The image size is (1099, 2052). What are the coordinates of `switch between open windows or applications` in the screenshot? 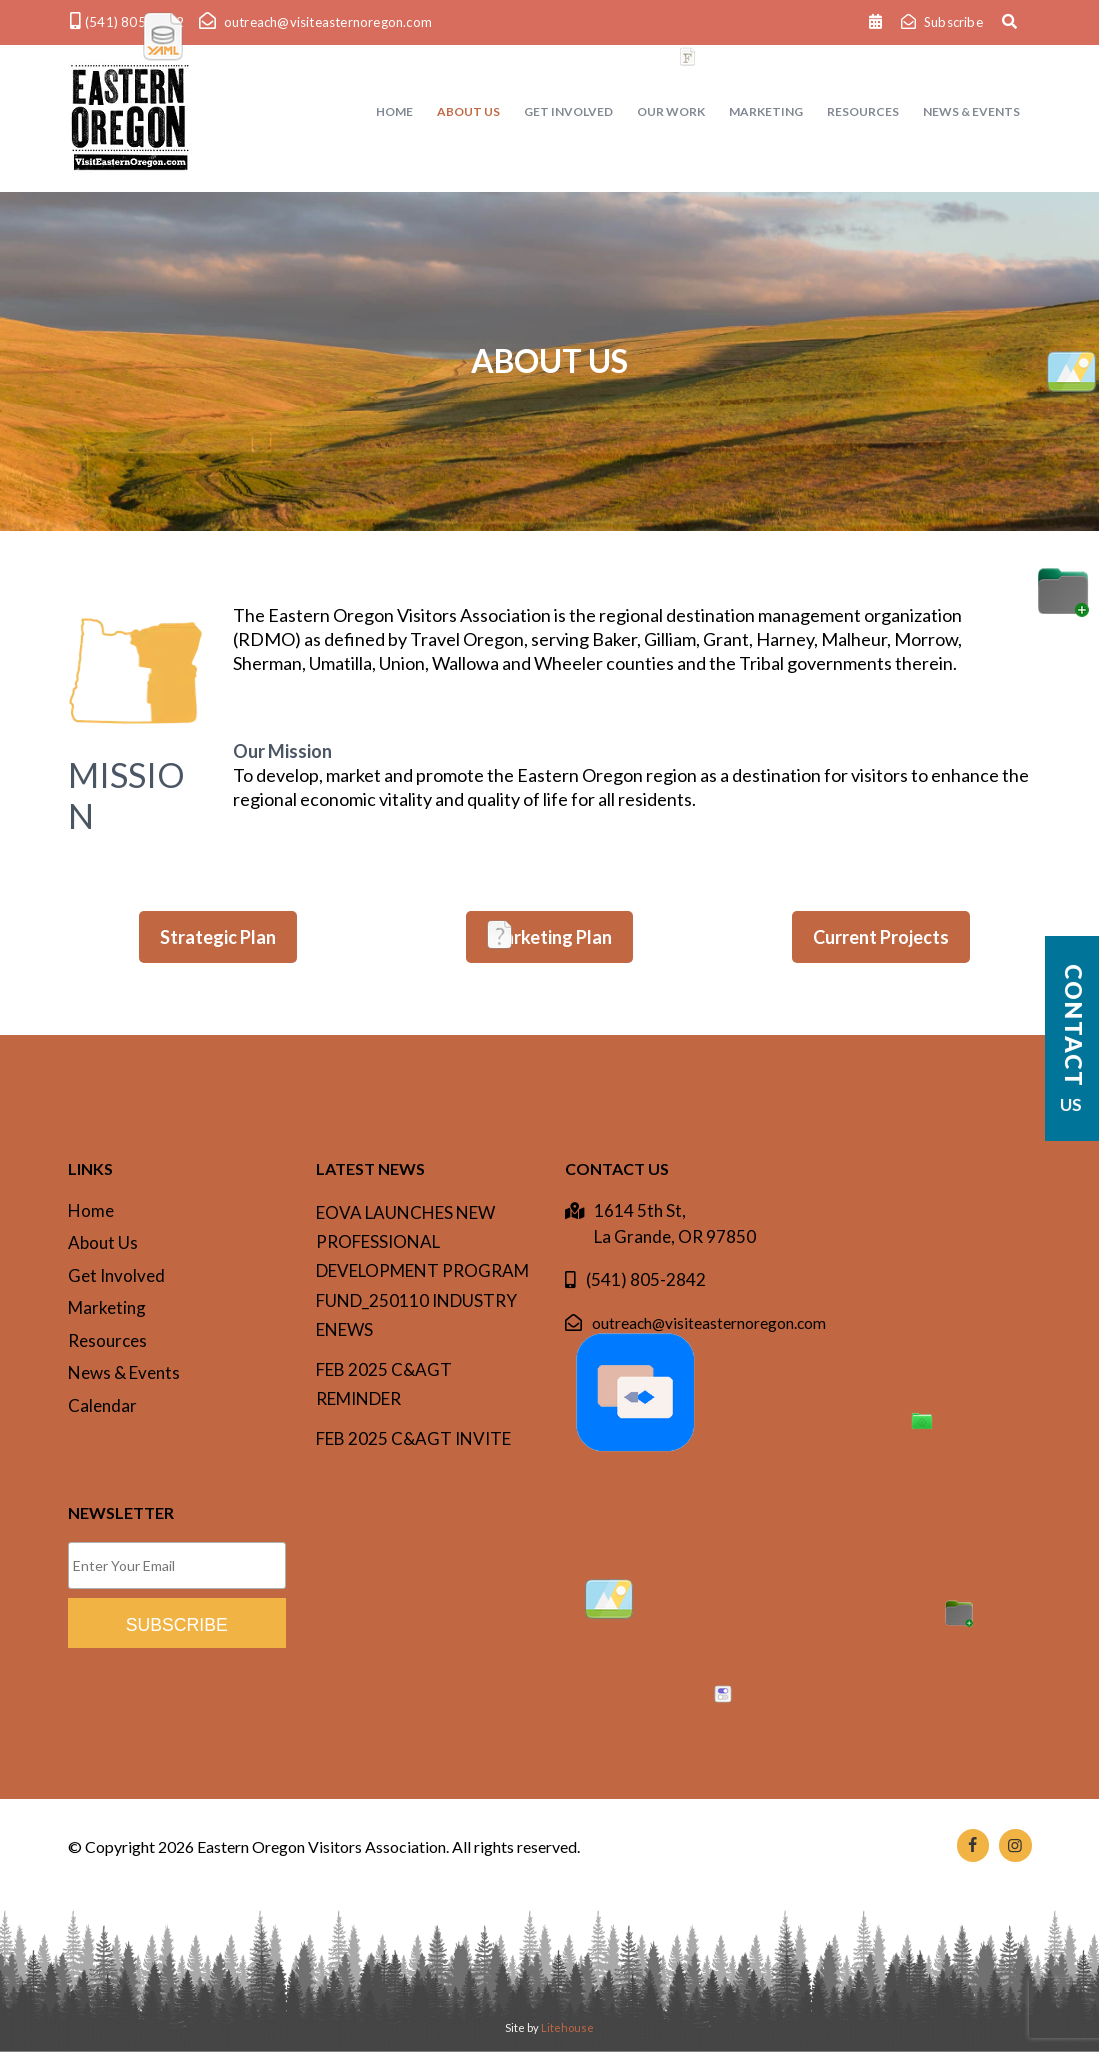 It's located at (635, 1392).